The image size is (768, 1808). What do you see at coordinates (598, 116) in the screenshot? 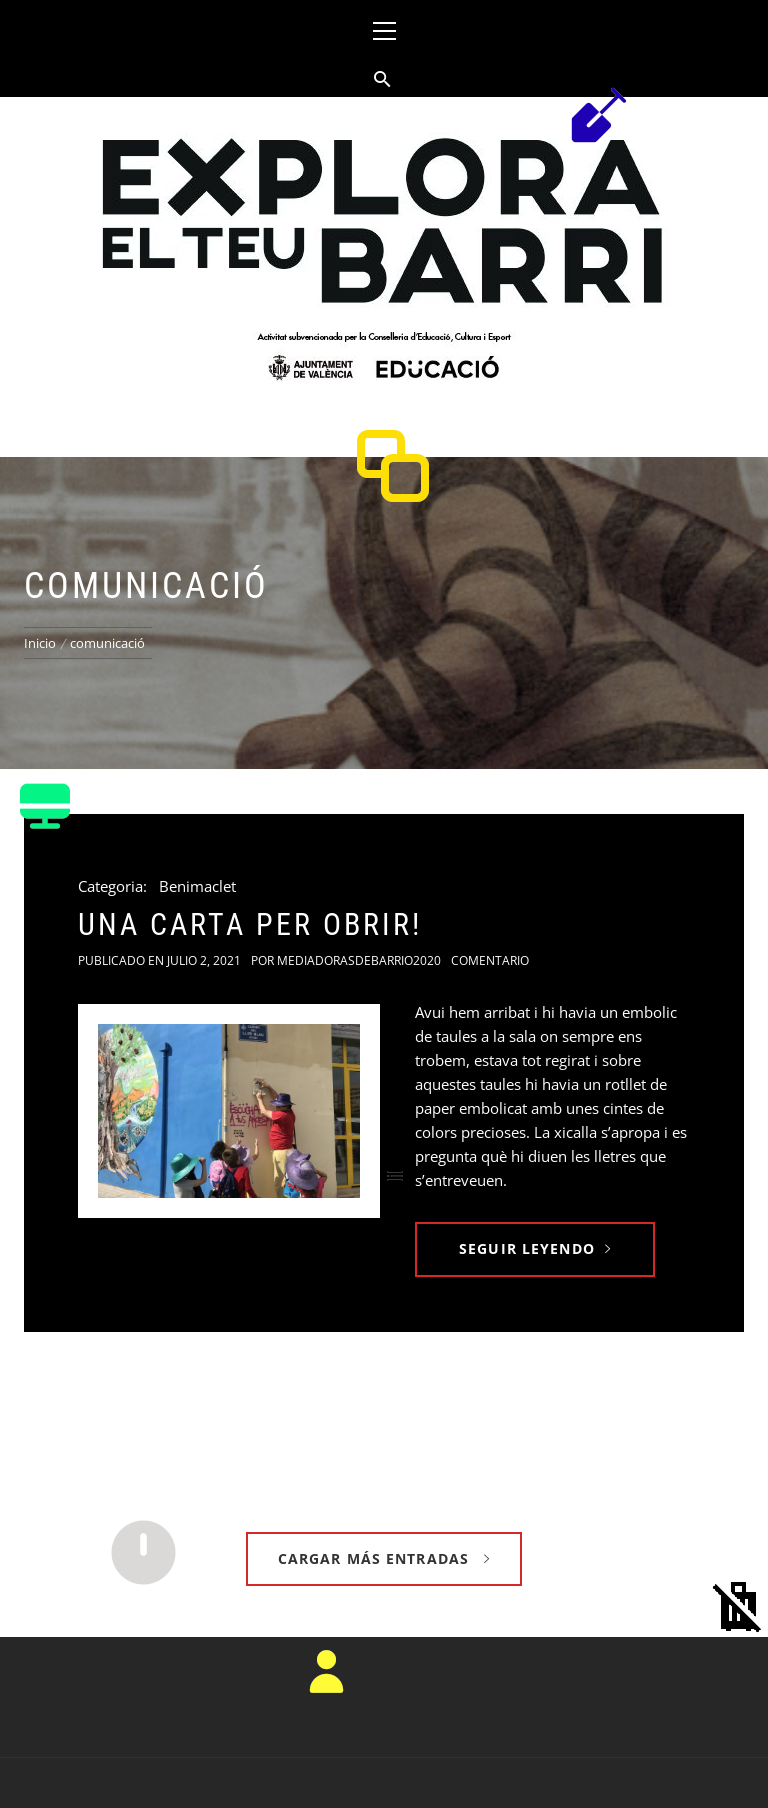
I see `gardening or landscaping tools` at bounding box center [598, 116].